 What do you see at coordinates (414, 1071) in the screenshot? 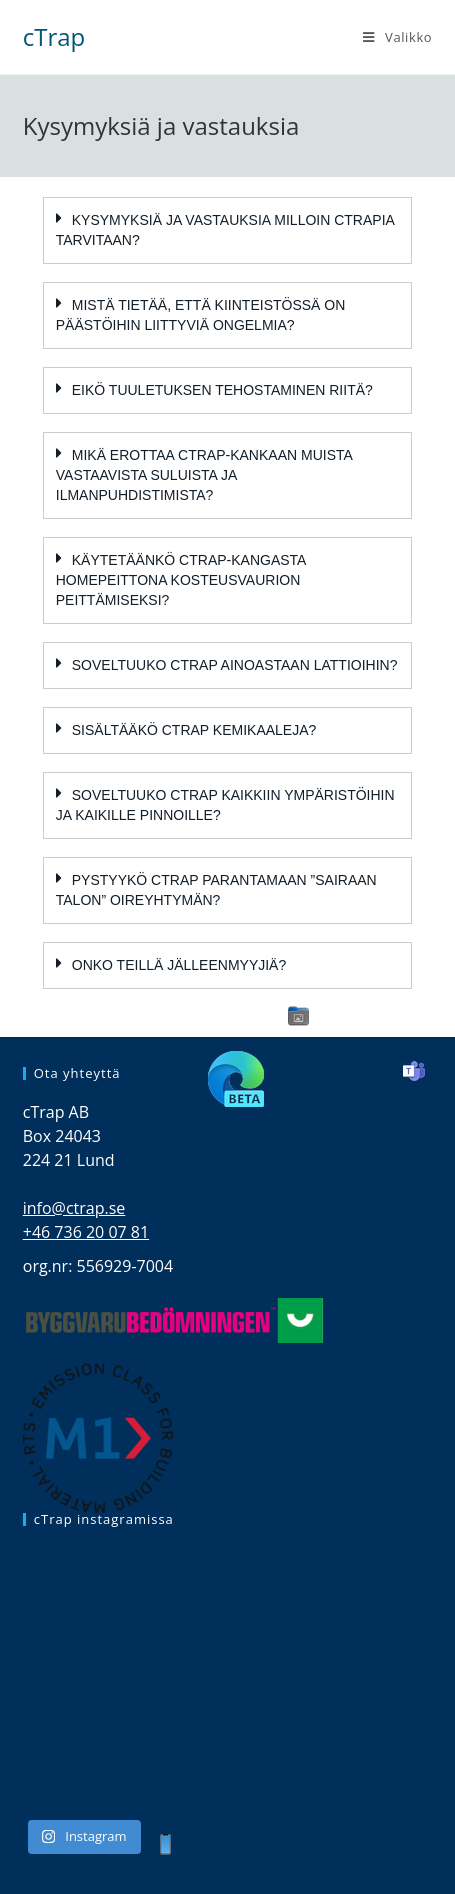
I see `open microsoft teams` at bounding box center [414, 1071].